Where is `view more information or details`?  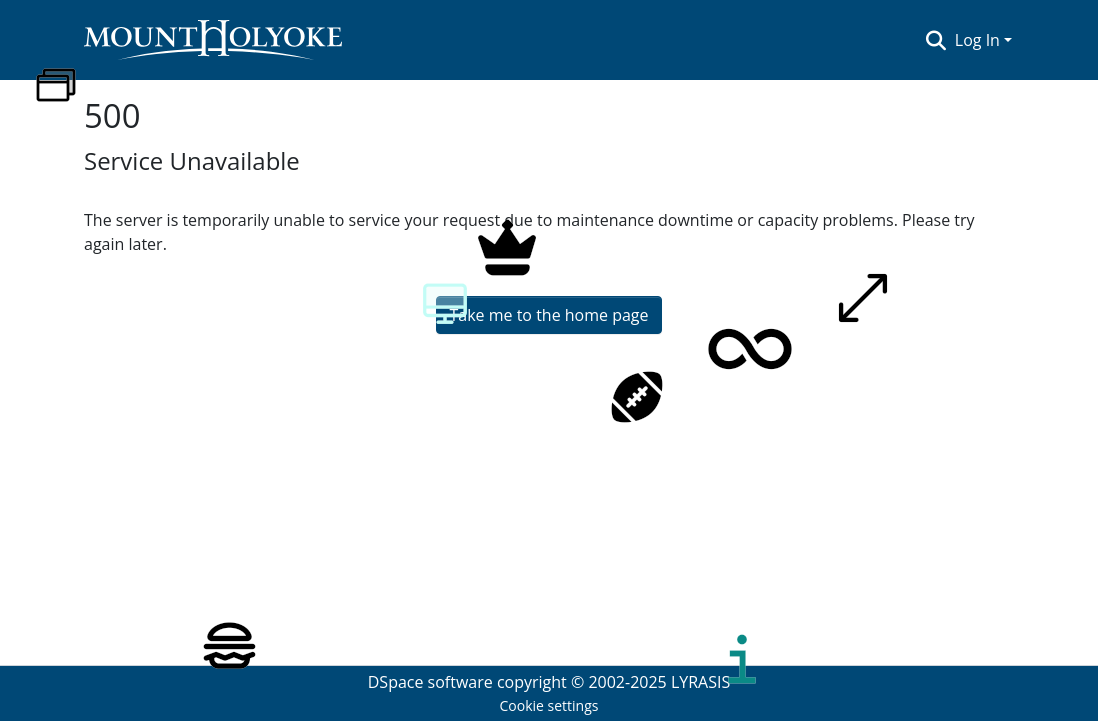 view more information or details is located at coordinates (742, 659).